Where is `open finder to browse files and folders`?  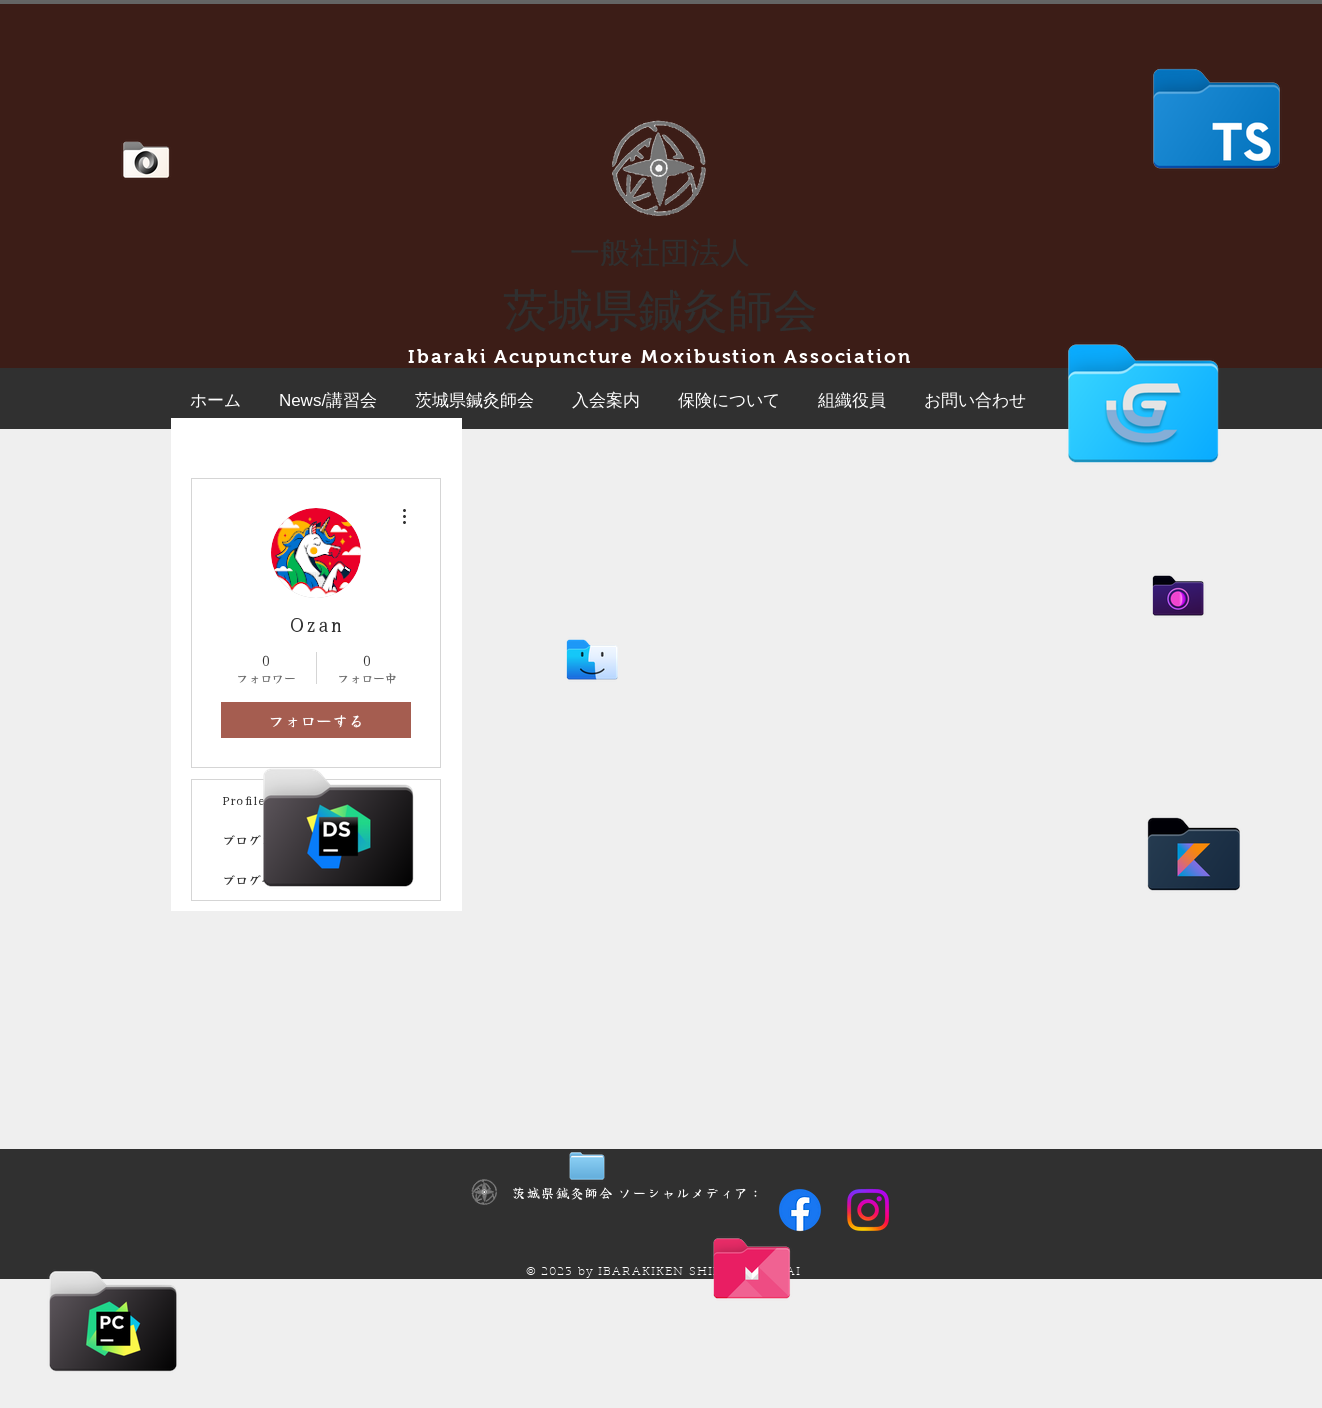
open finder to browse files and folders is located at coordinates (592, 661).